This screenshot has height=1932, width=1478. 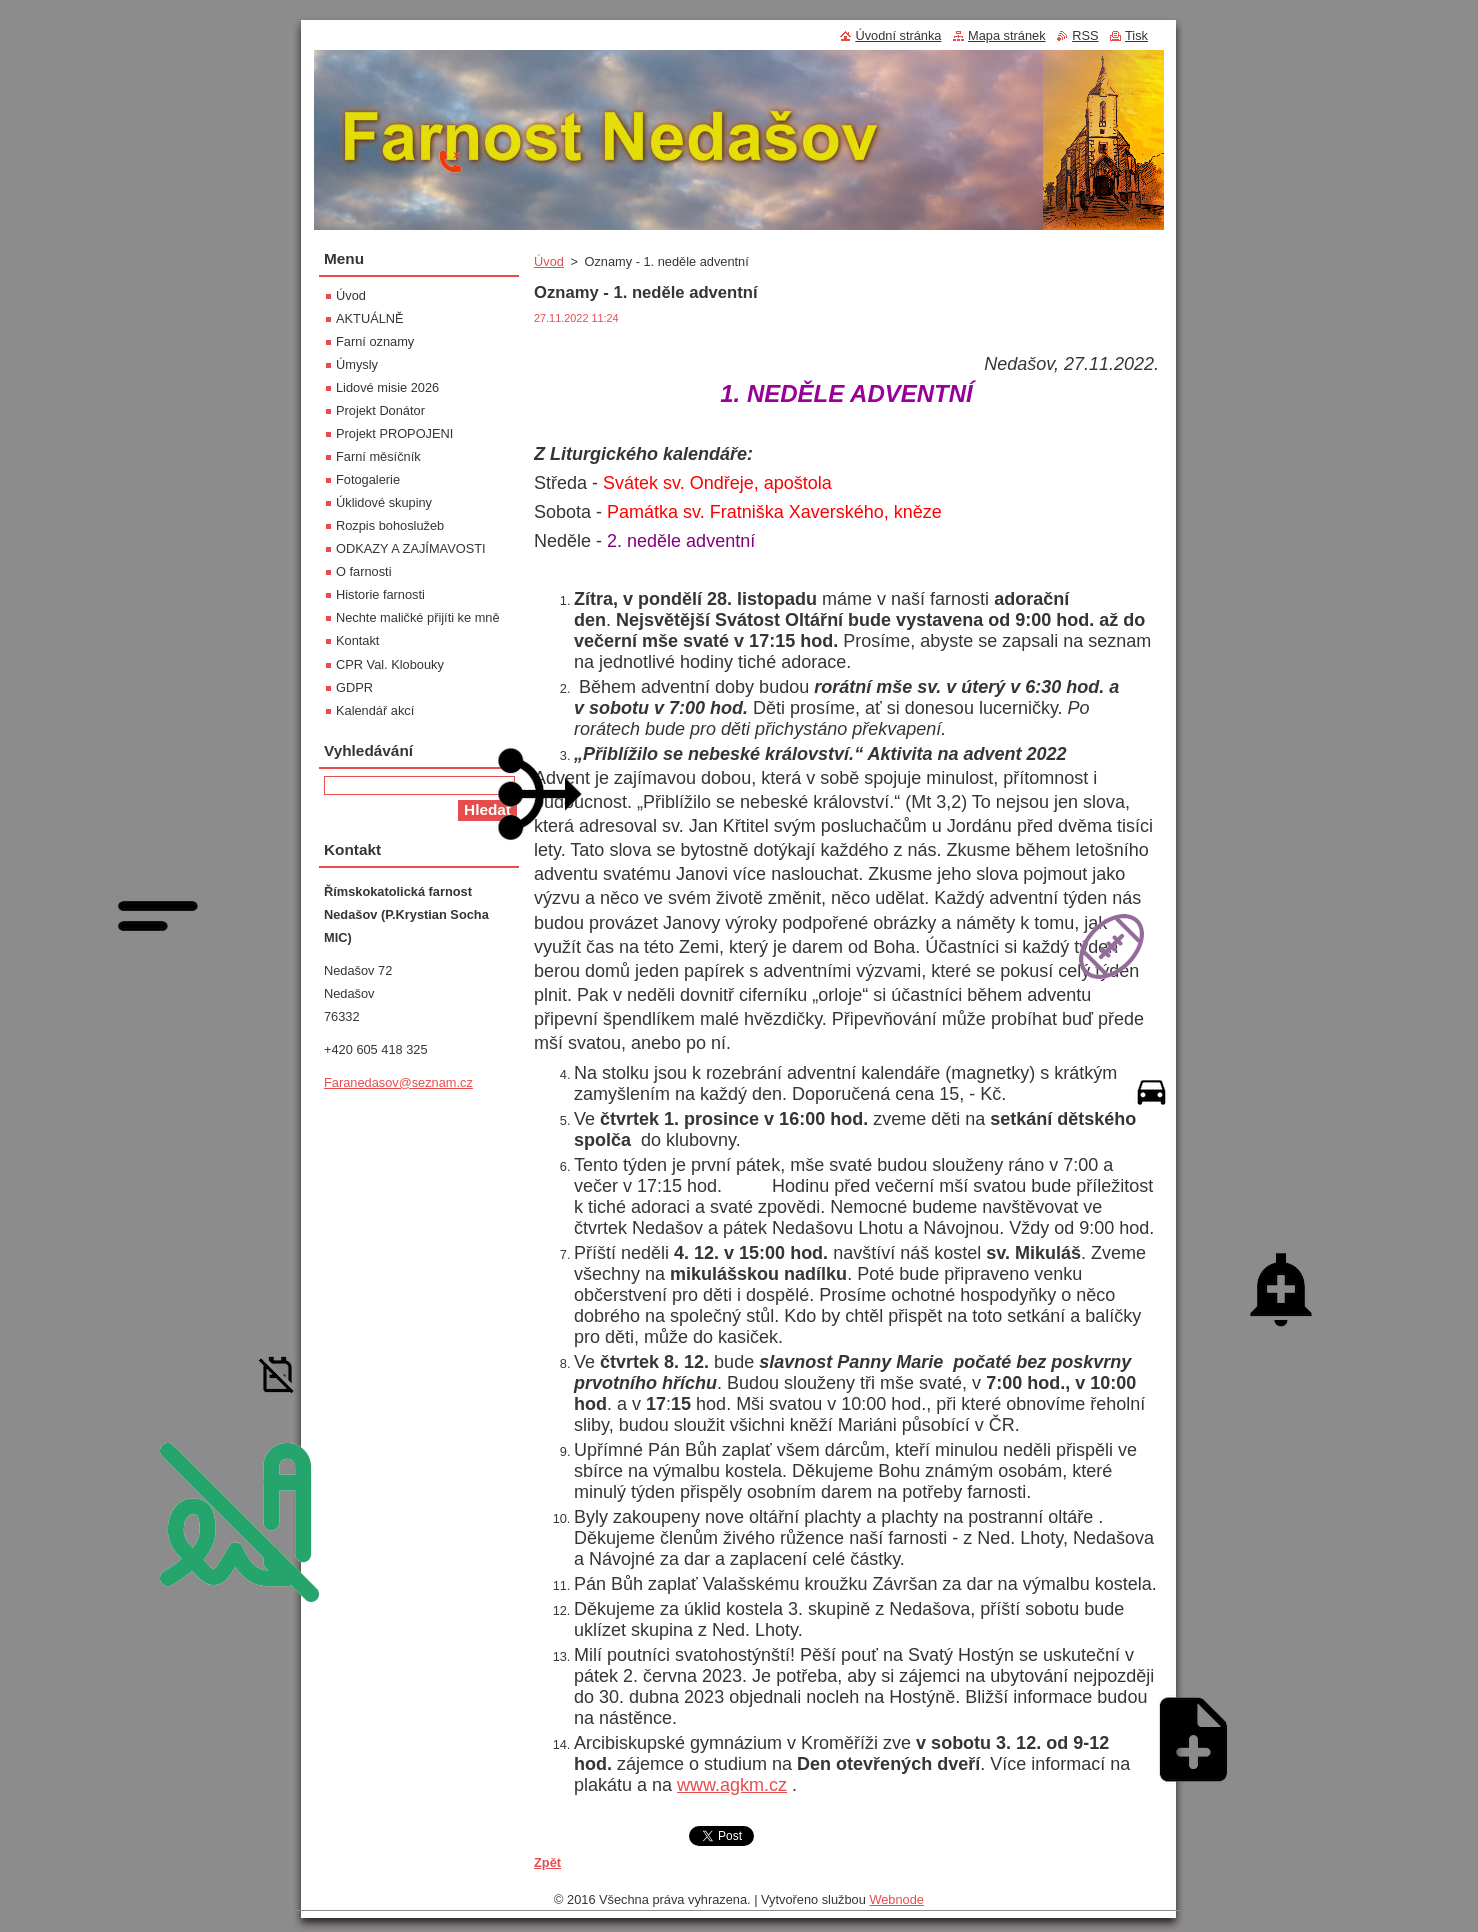 I want to click on add a new alert or notification, so click(x=1281, y=1289).